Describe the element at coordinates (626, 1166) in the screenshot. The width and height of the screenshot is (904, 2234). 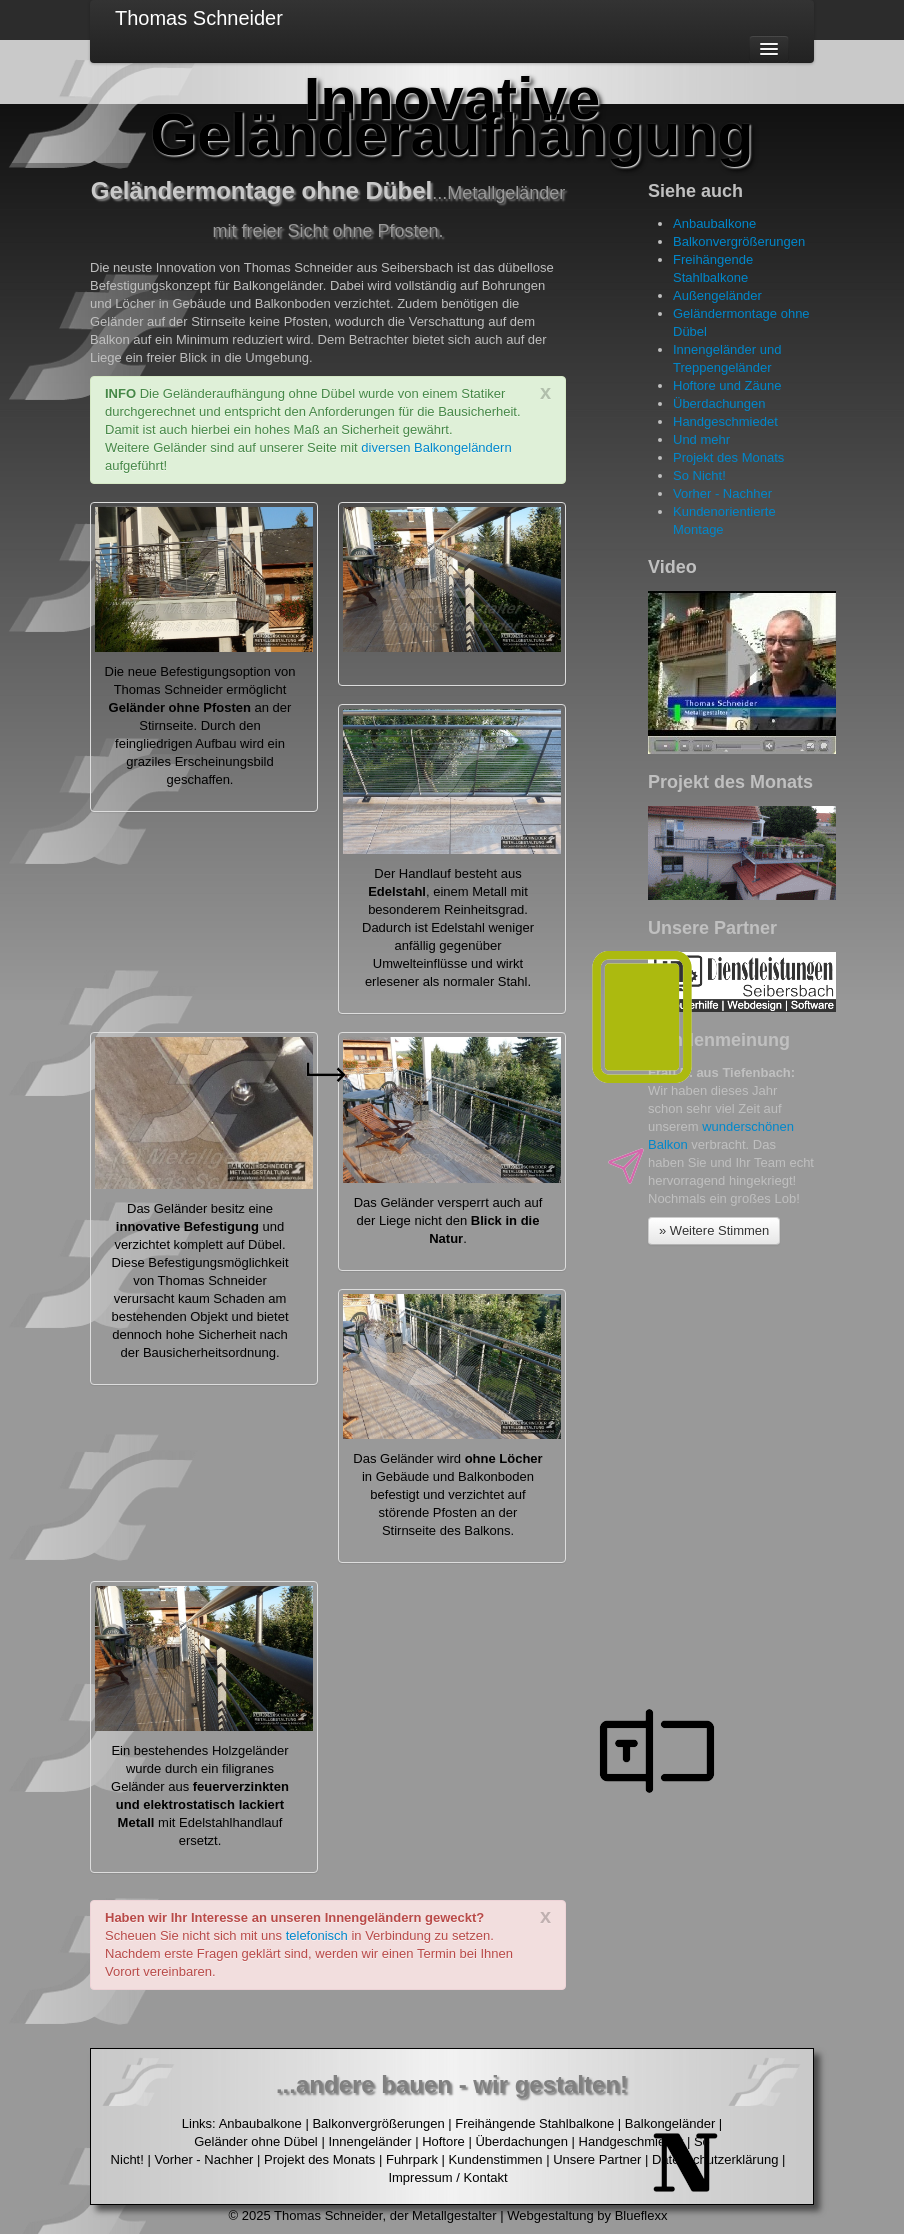
I see `send a message` at that location.